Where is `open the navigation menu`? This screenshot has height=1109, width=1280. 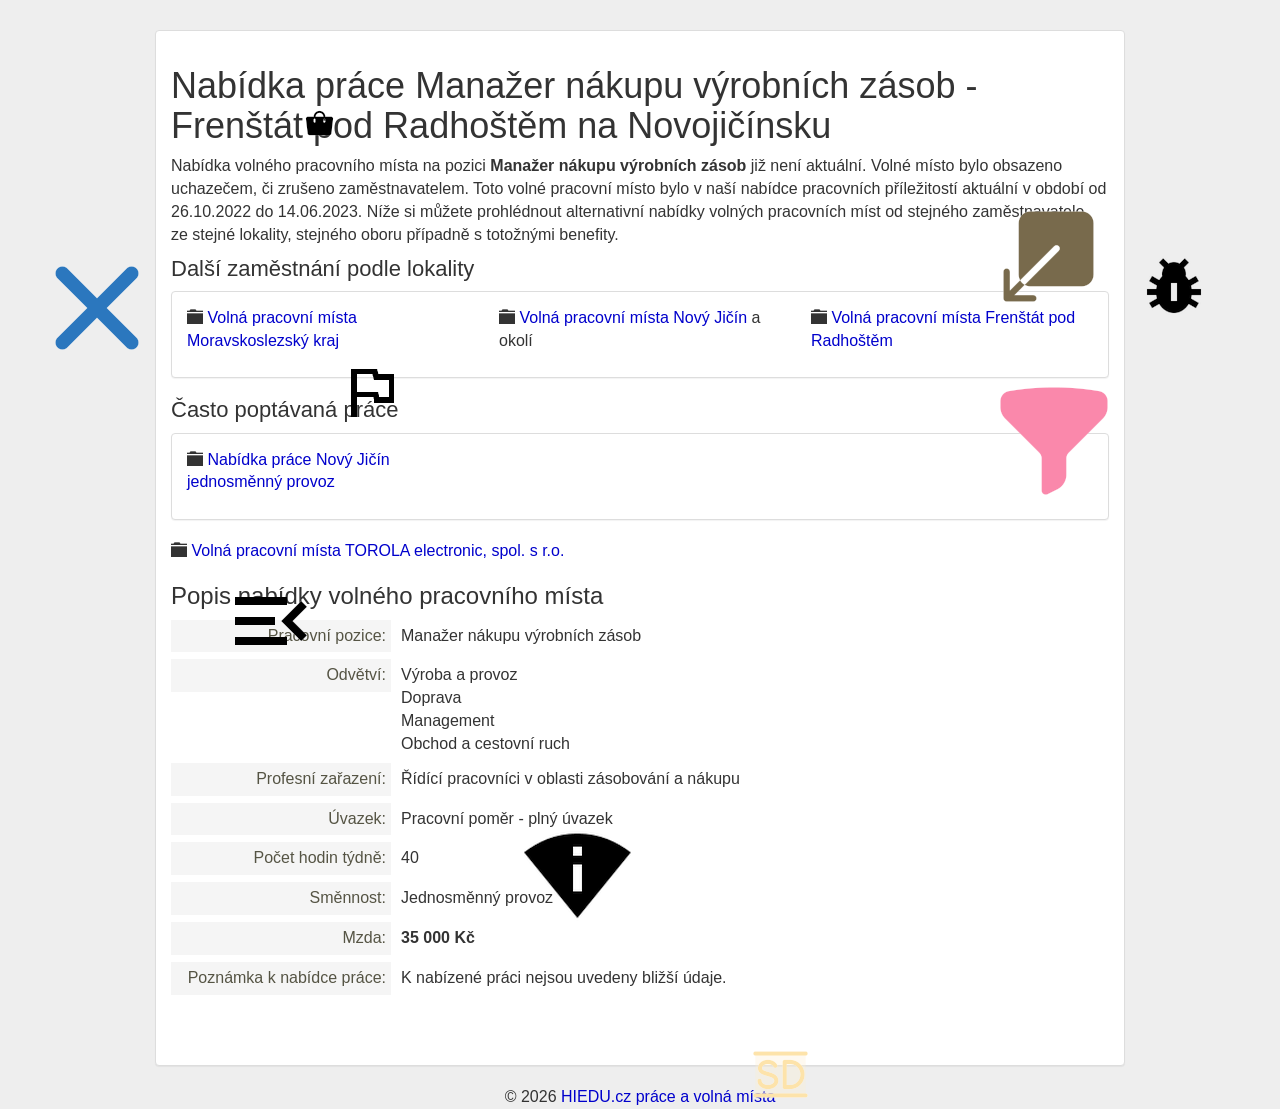 open the navigation menu is located at coordinates (271, 621).